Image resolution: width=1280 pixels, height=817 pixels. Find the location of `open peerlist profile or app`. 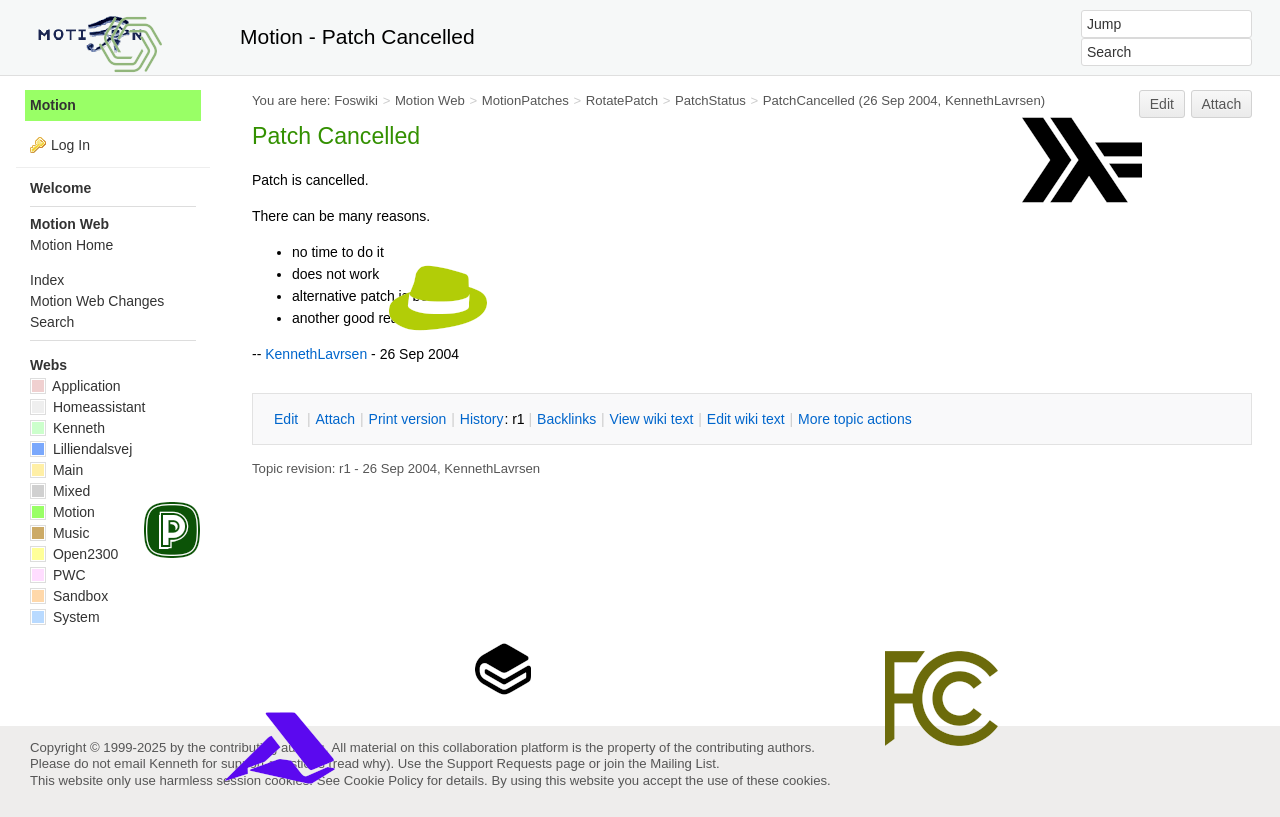

open peerlist profile or app is located at coordinates (172, 530).